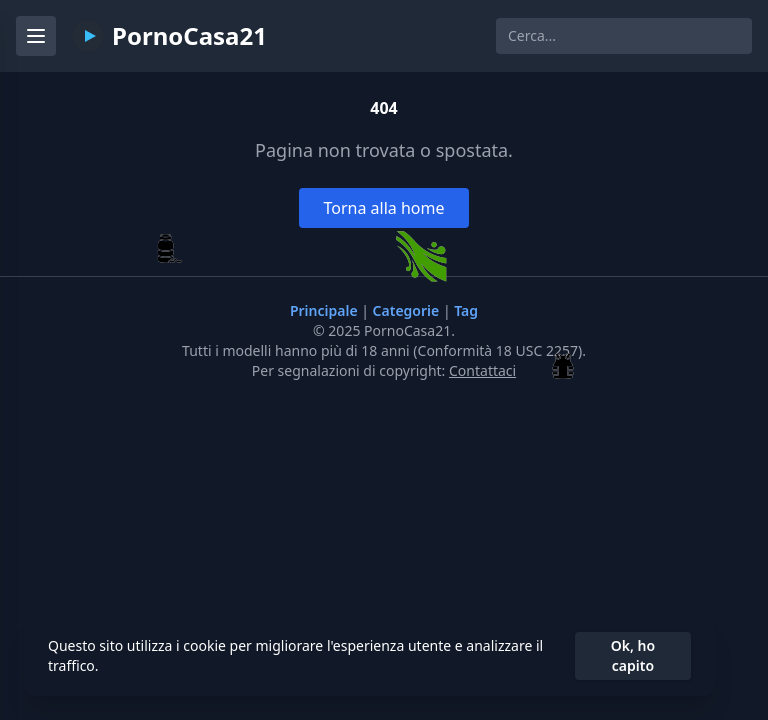 Image resolution: width=768 pixels, height=720 pixels. Describe the element at coordinates (421, 256) in the screenshot. I see `indicates water or stream-related content` at that location.